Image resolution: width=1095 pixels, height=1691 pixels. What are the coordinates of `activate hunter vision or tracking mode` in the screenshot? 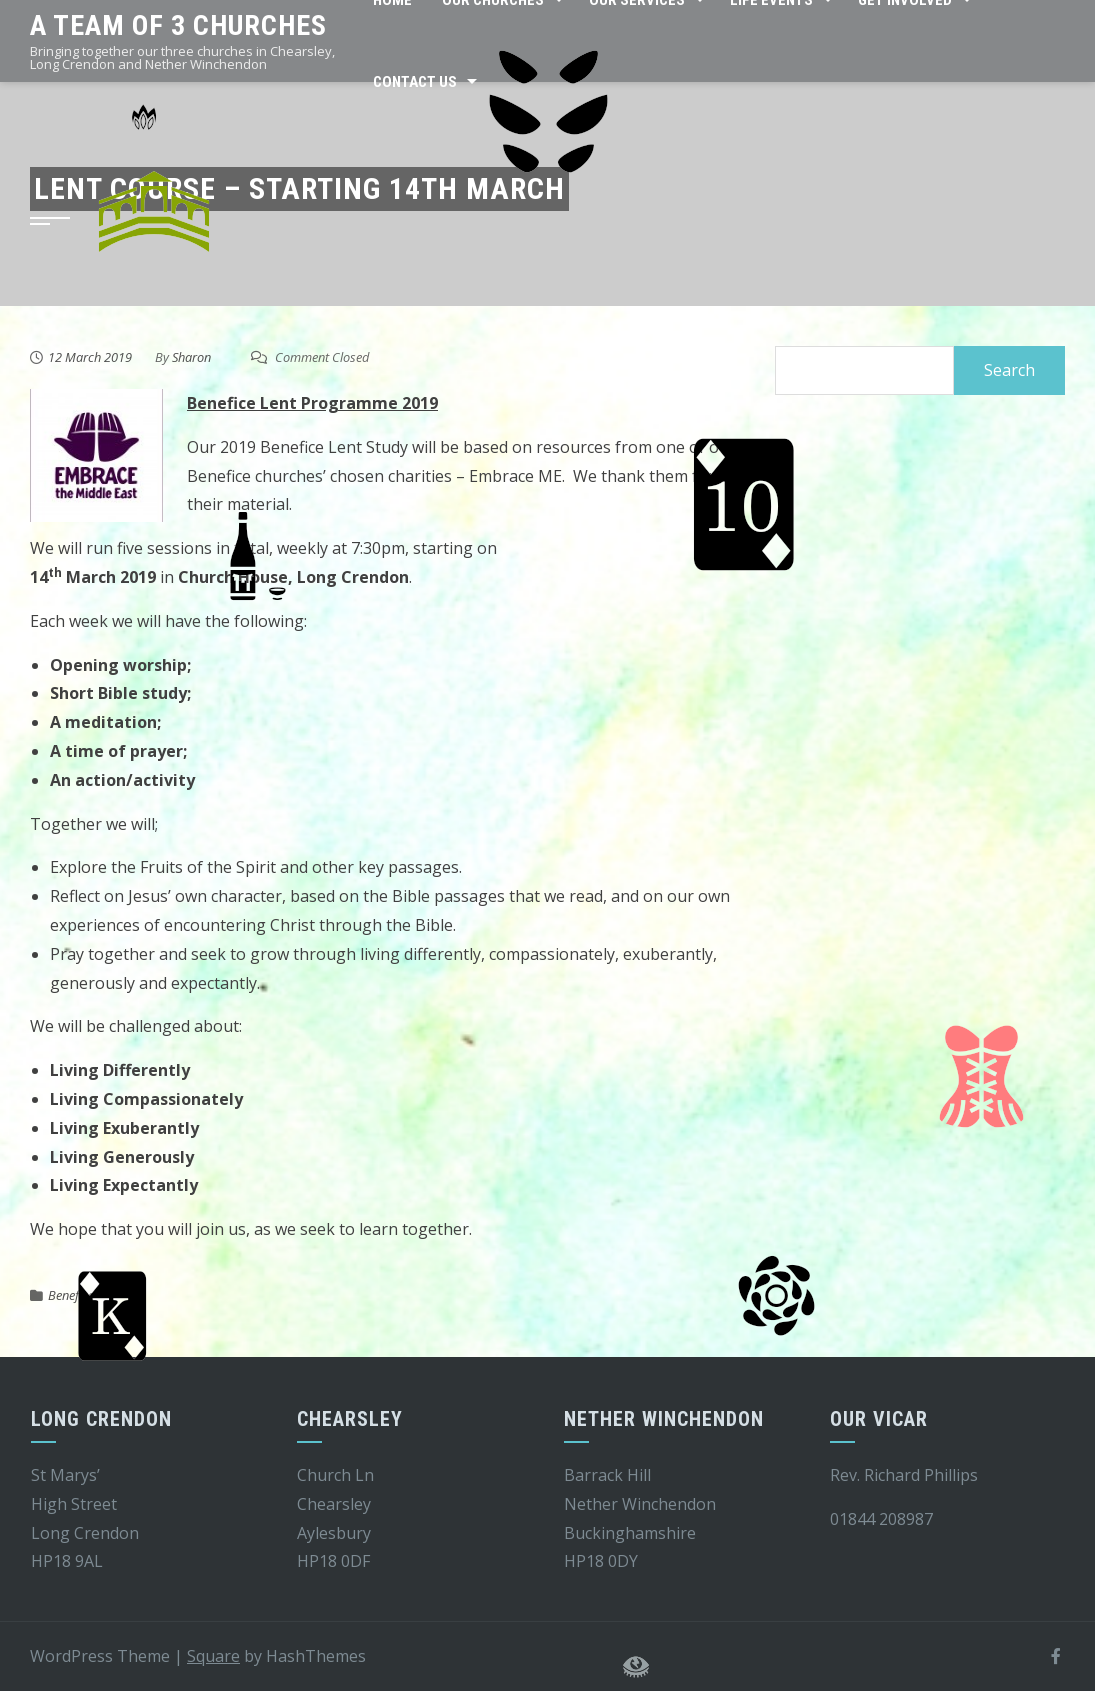 It's located at (548, 111).